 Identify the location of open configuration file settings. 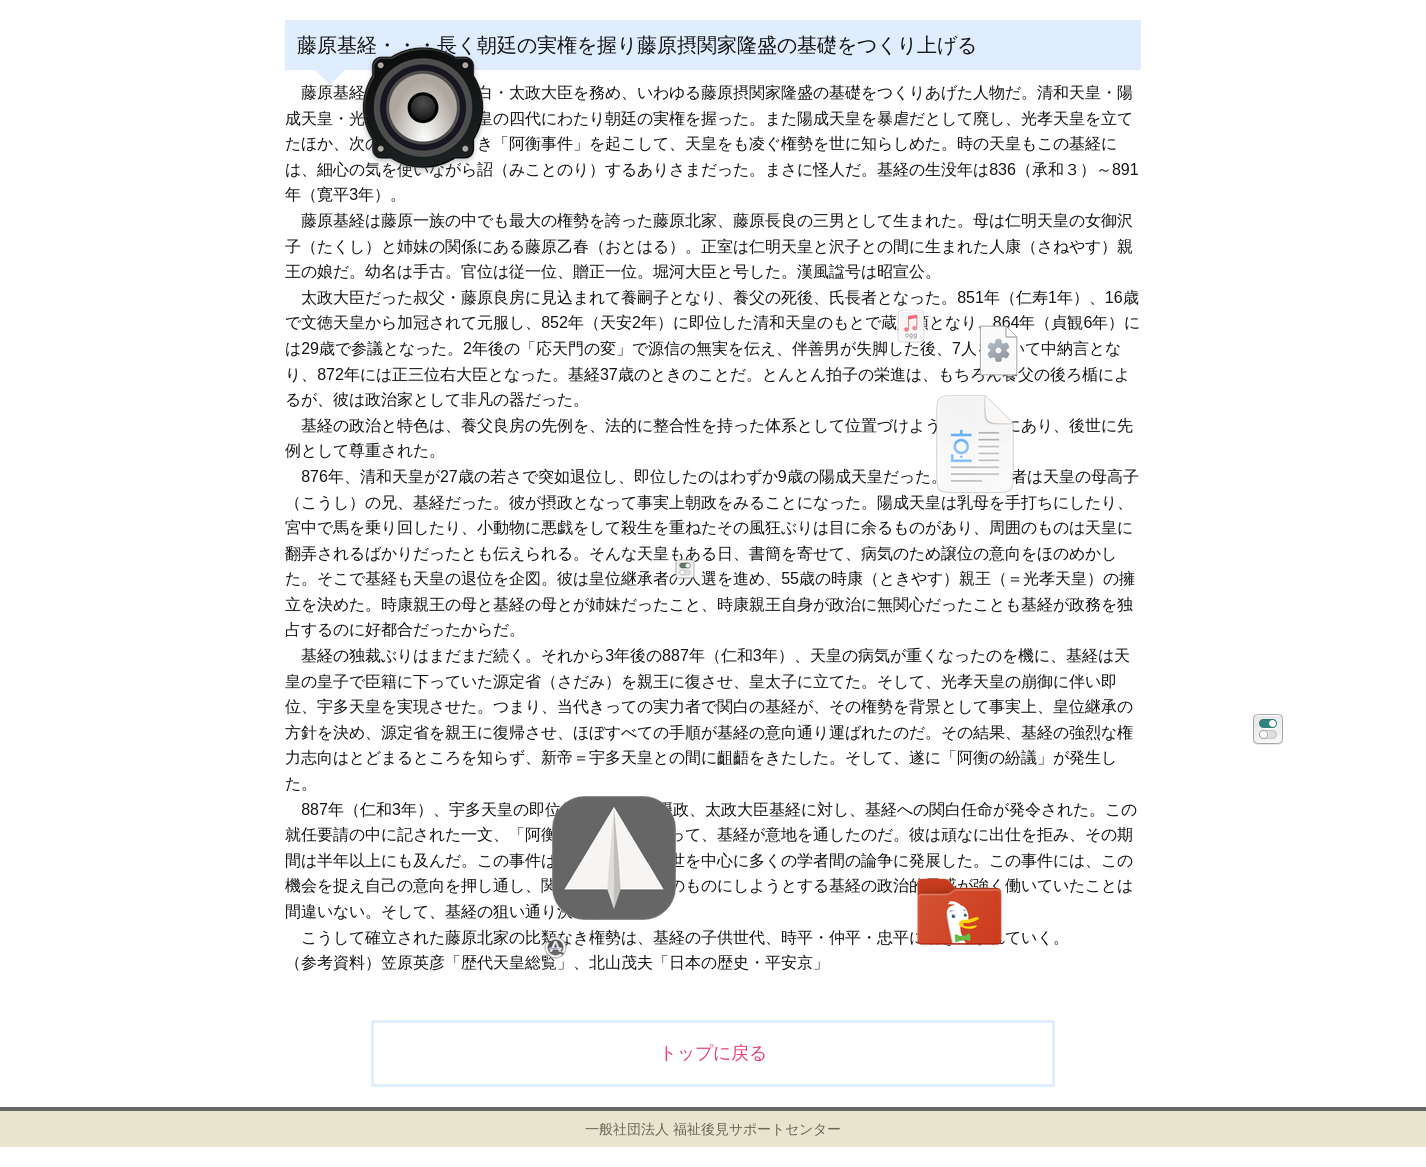
(998, 350).